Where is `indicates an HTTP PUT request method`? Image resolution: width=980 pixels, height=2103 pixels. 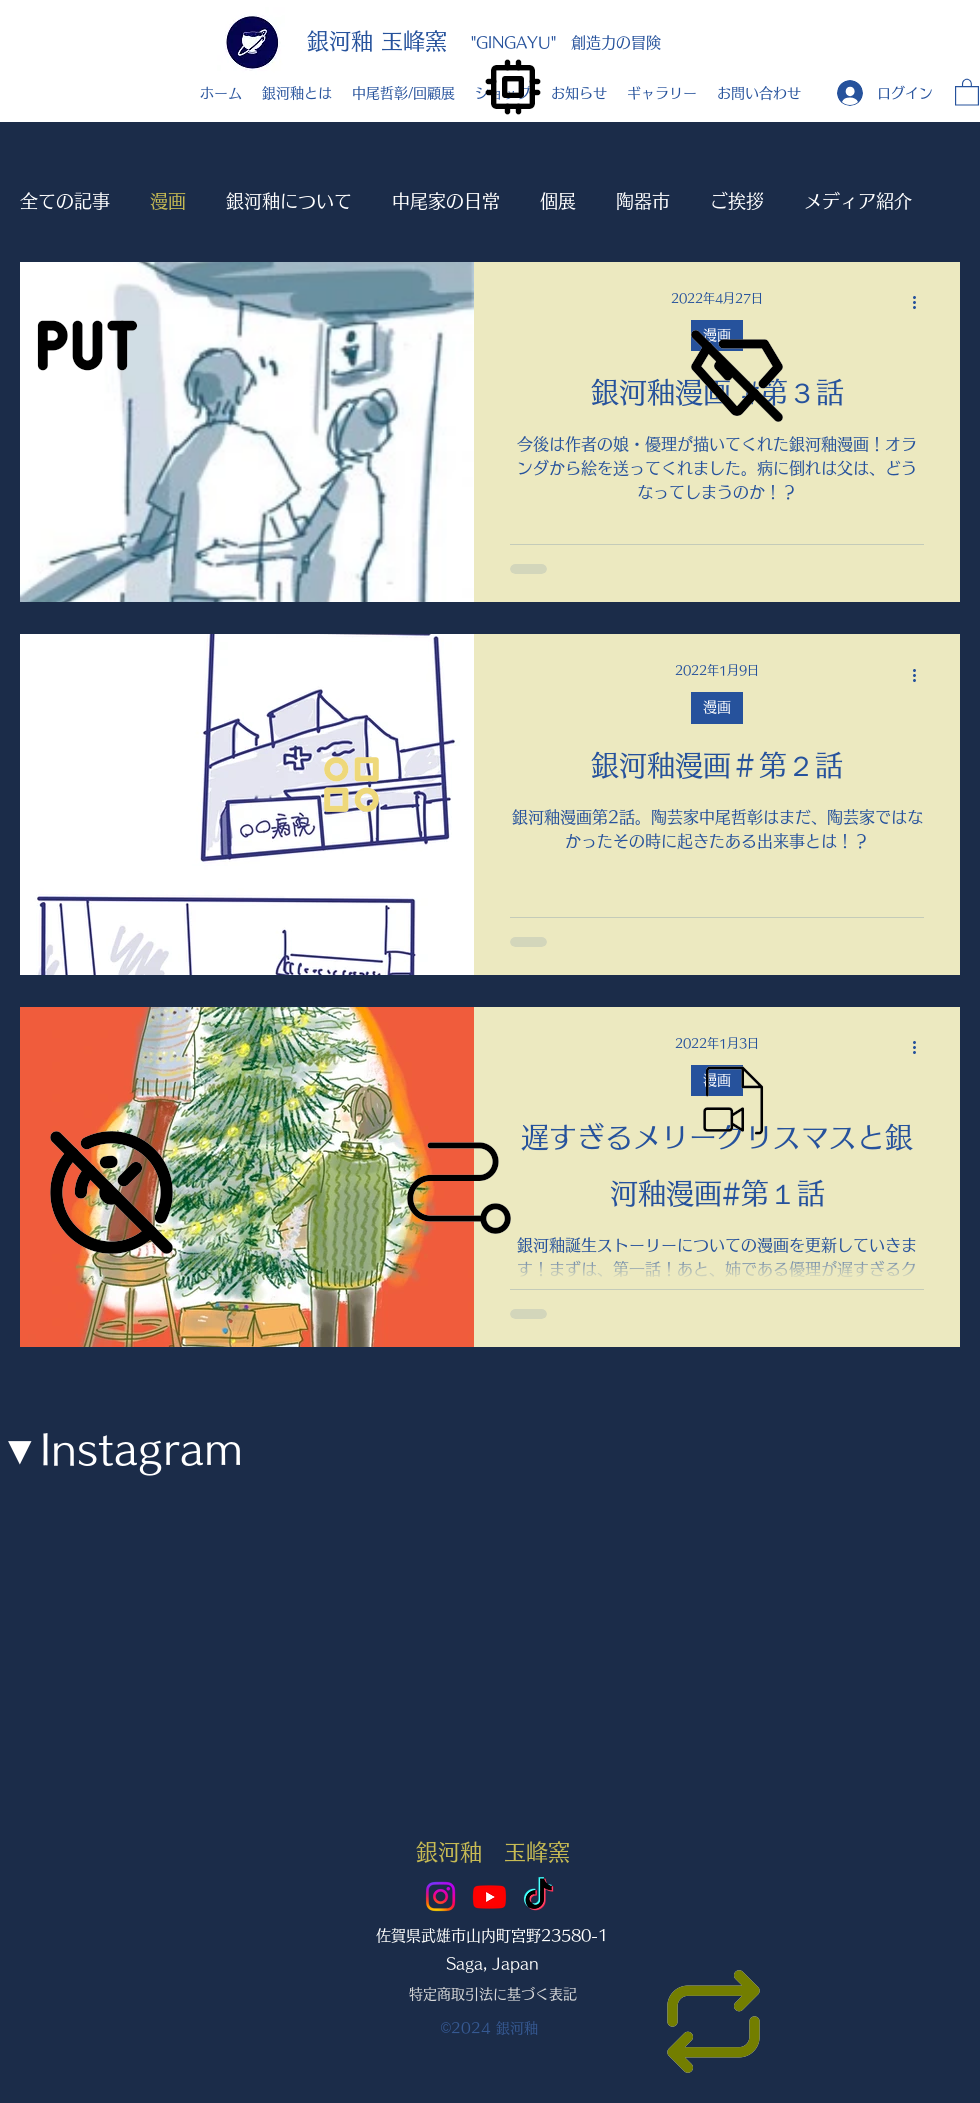
indicates an HTTP PUT request method is located at coordinates (87, 345).